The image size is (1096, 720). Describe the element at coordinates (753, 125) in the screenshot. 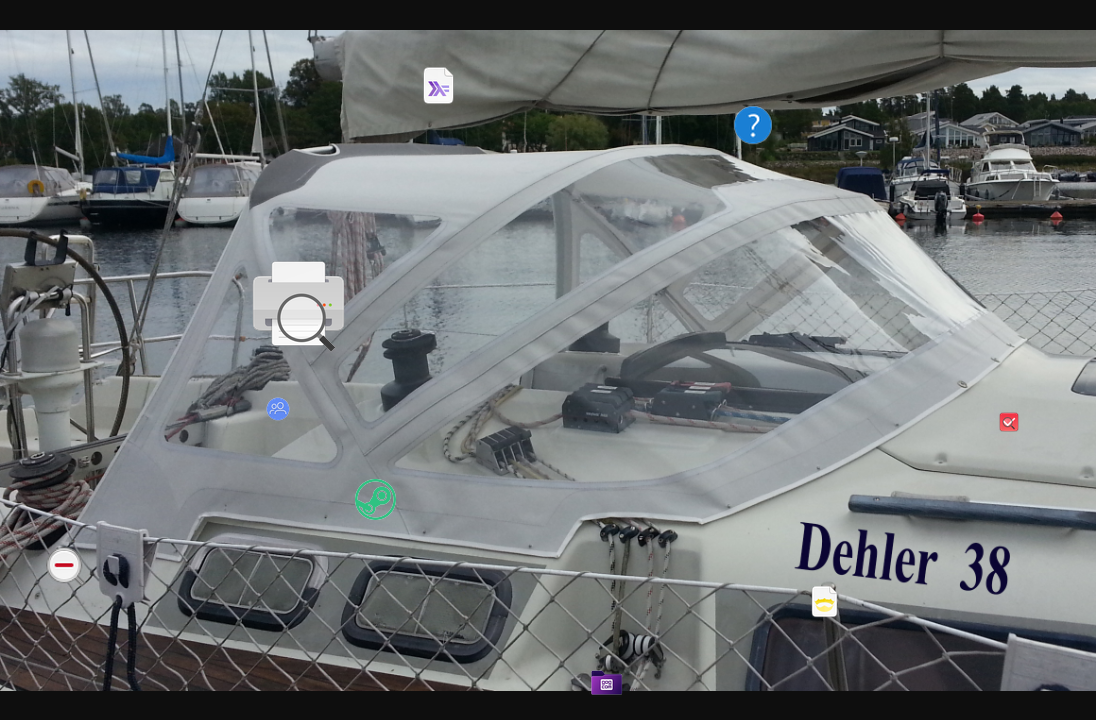

I see `indicates help or additional information is available` at that location.